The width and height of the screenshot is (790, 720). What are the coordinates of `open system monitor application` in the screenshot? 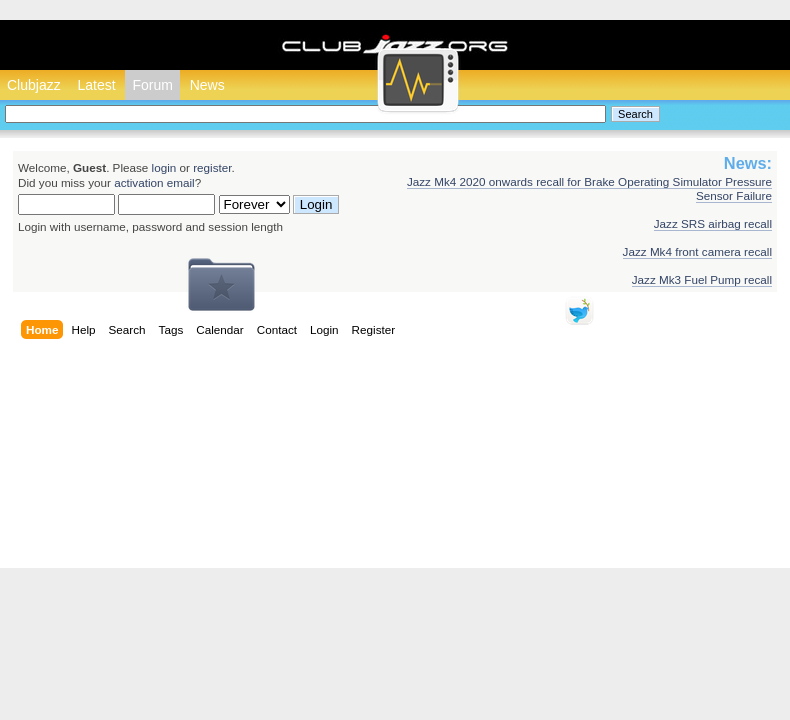 It's located at (418, 80).